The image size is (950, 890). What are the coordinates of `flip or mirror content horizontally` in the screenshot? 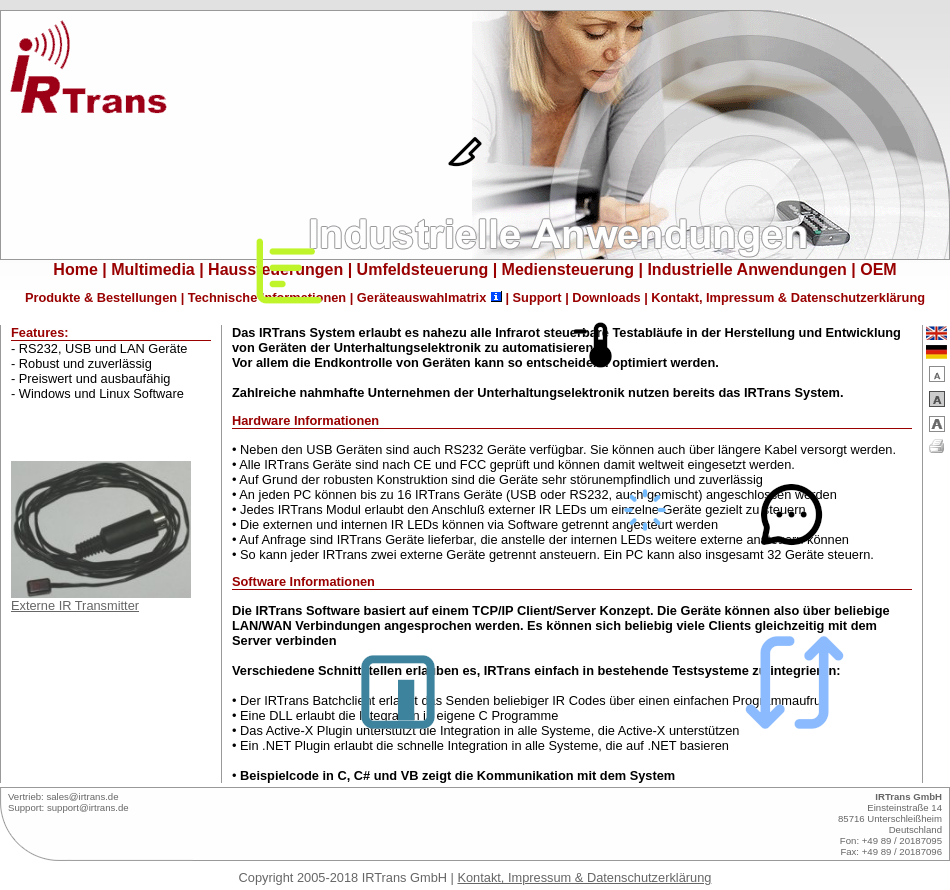 It's located at (794, 682).